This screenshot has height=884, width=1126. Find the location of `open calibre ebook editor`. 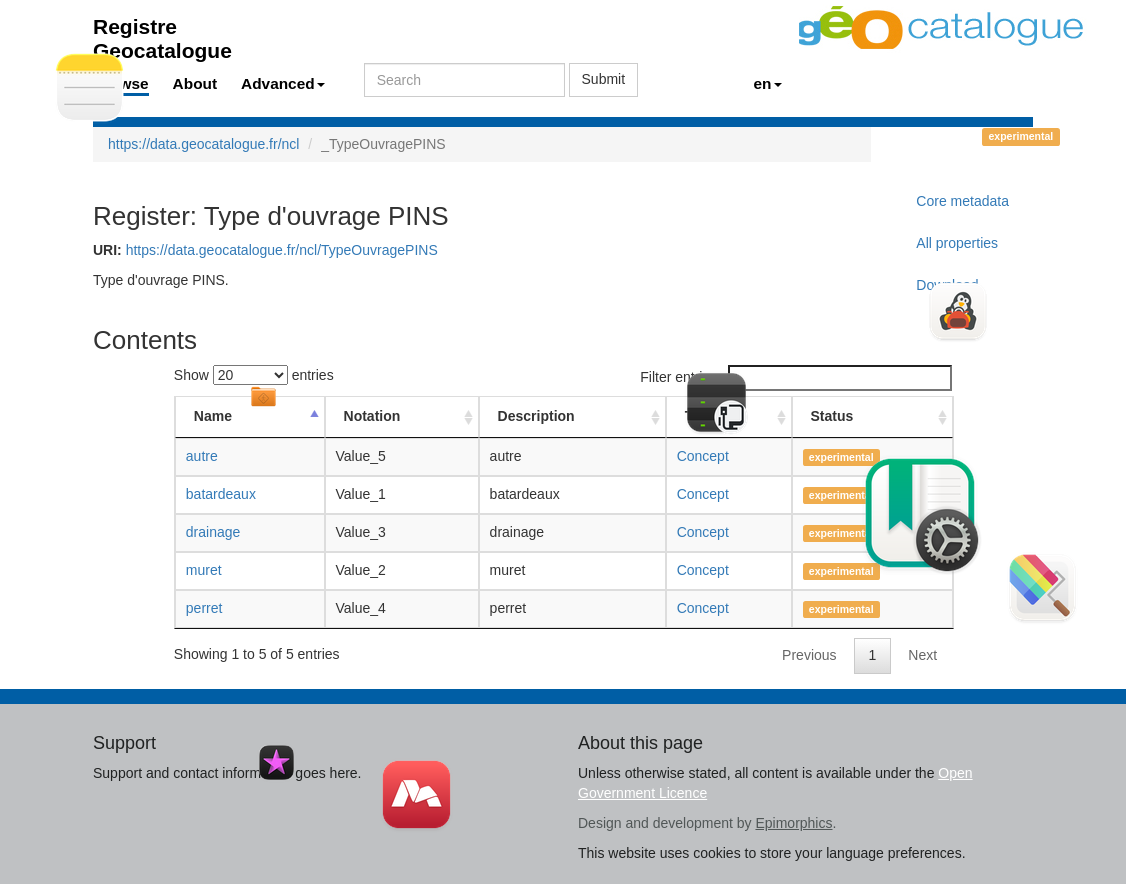

open calibre ebook editor is located at coordinates (920, 513).